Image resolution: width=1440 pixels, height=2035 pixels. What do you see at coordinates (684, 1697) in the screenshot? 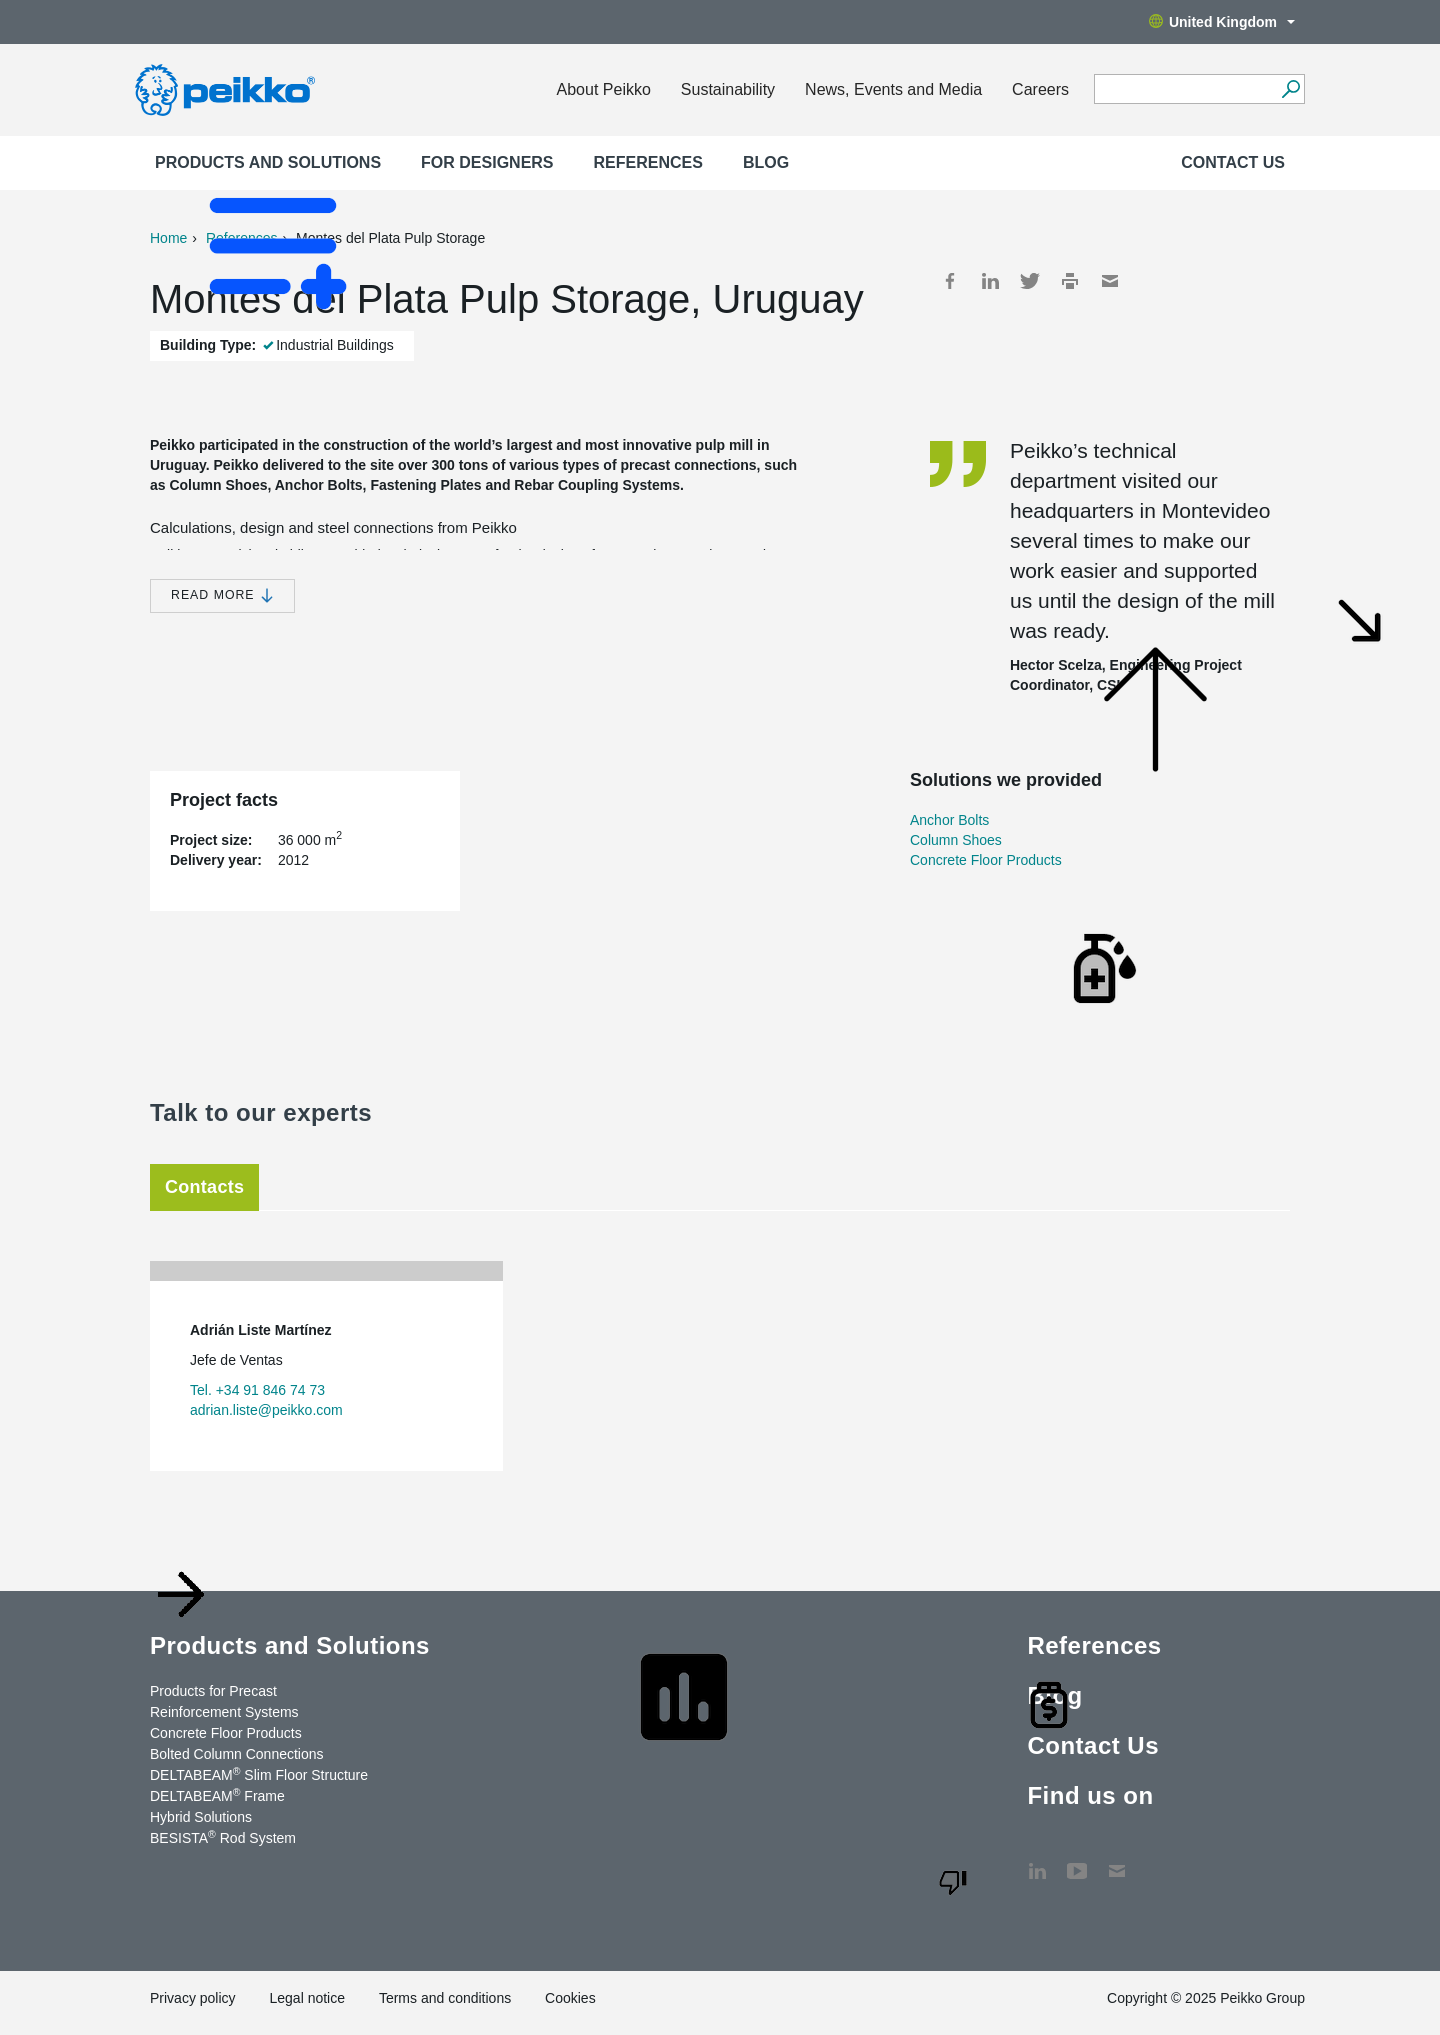
I see `insert a chart or graph into document` at bounding box center [684, 1697].